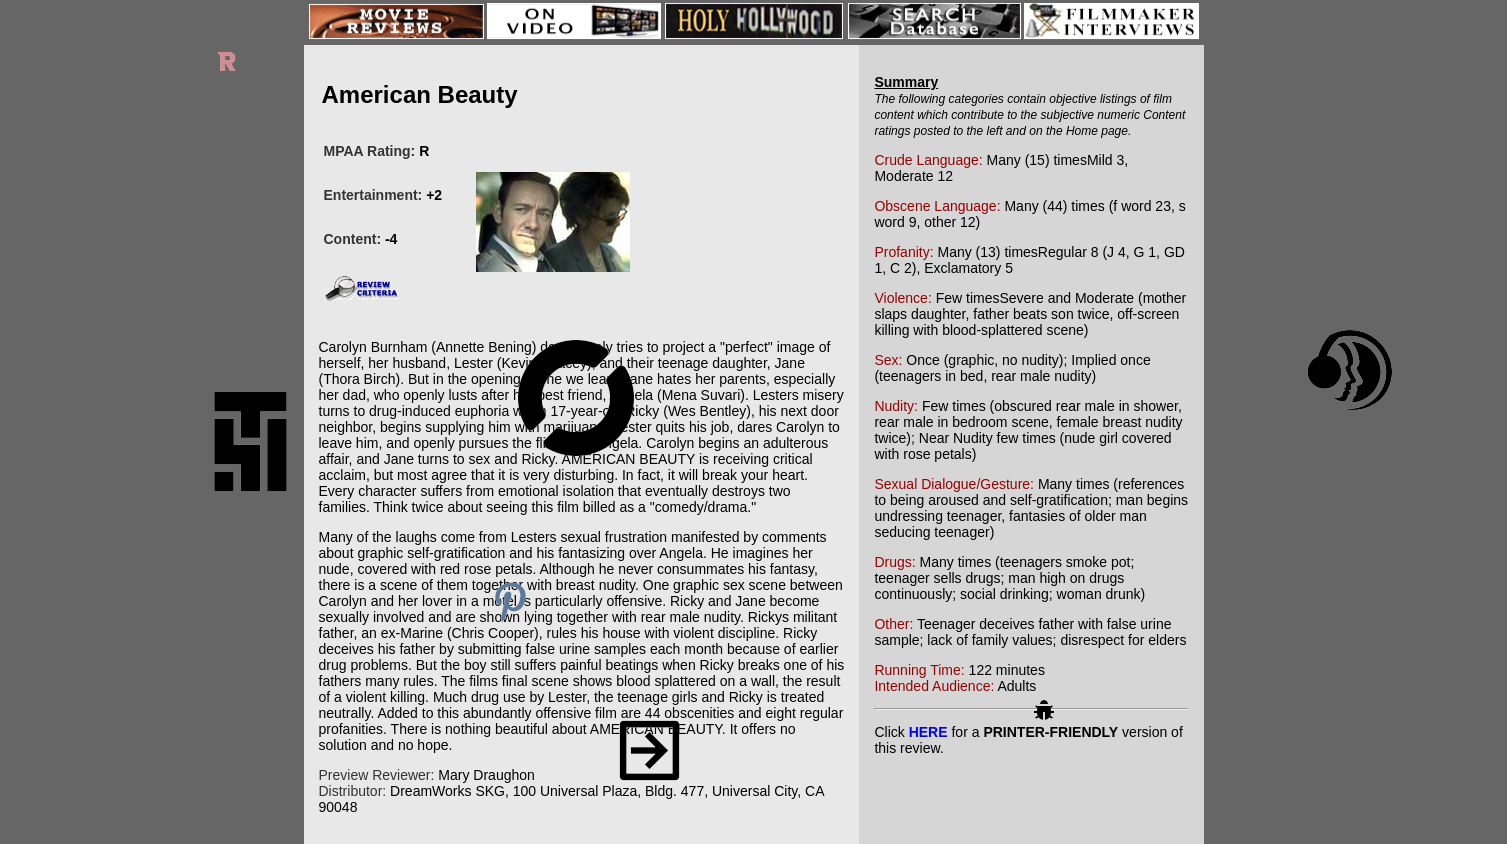 This screenshot has width=1507, height=844. What do you see at coordinates (649, 750) in the screenshot?
I see `navigate to the next item or screen` at bounding box center [649, 750].